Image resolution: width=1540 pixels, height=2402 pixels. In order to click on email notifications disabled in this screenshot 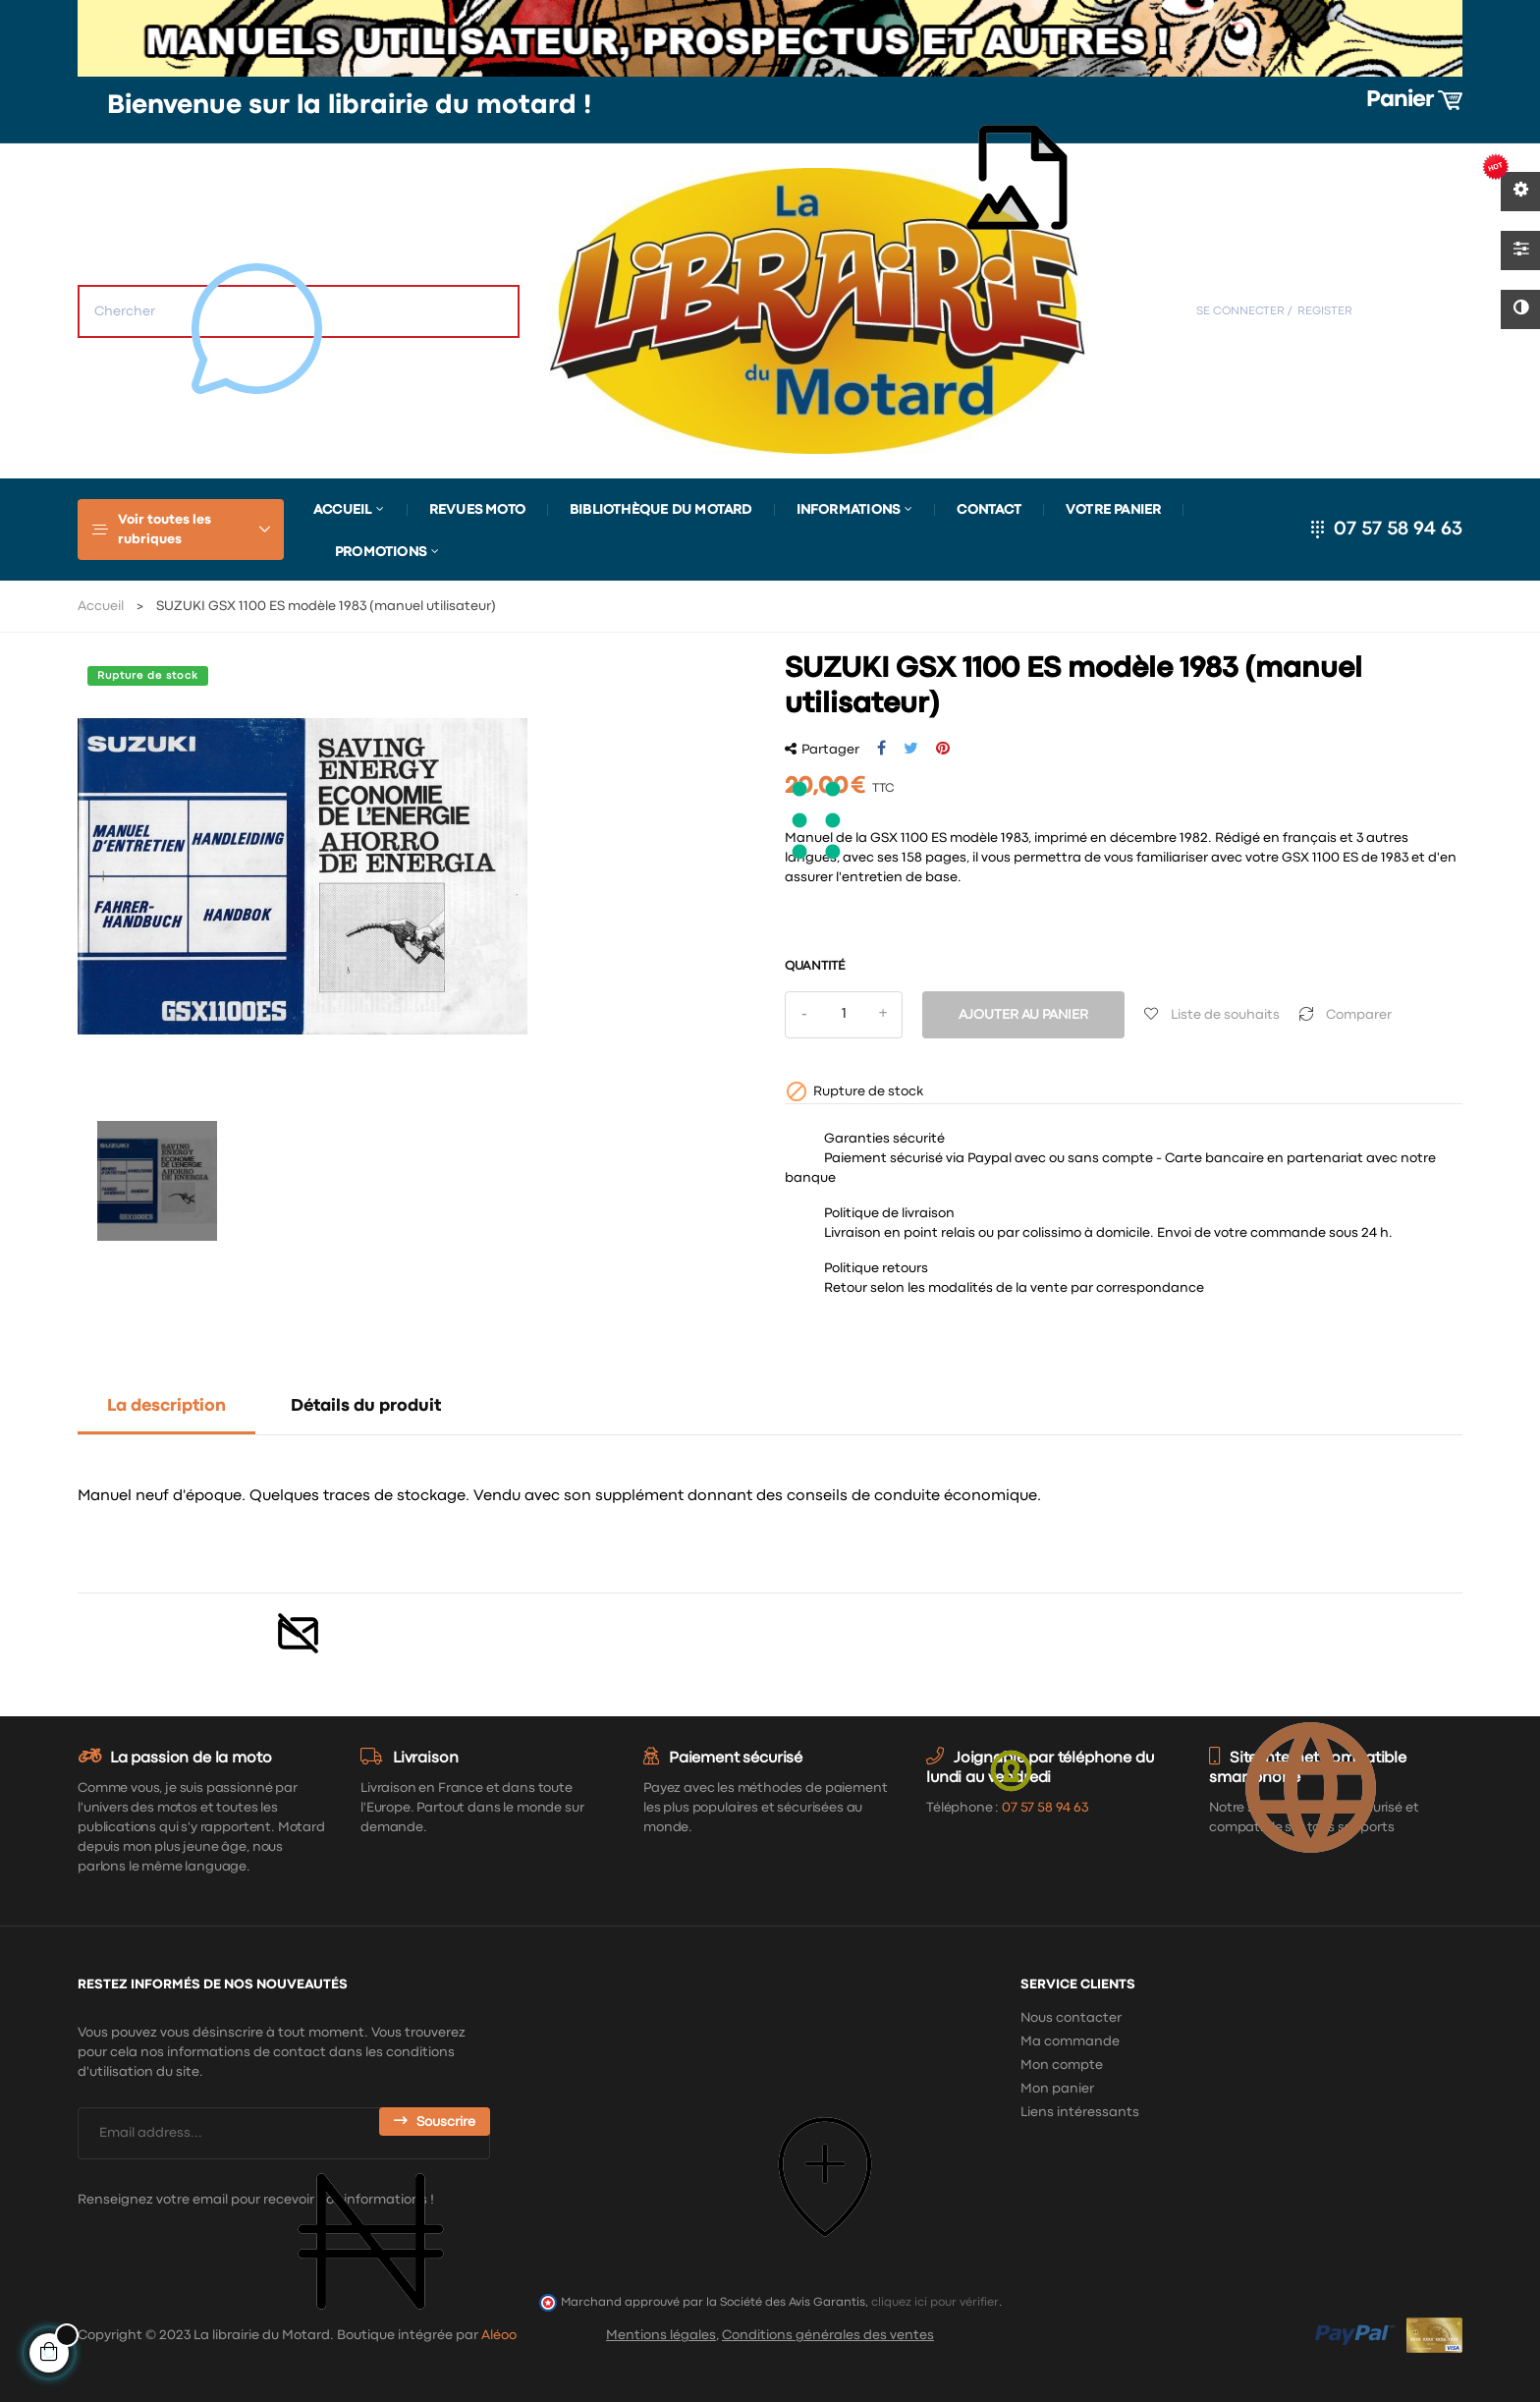, I will do `click(298, 1633)`.